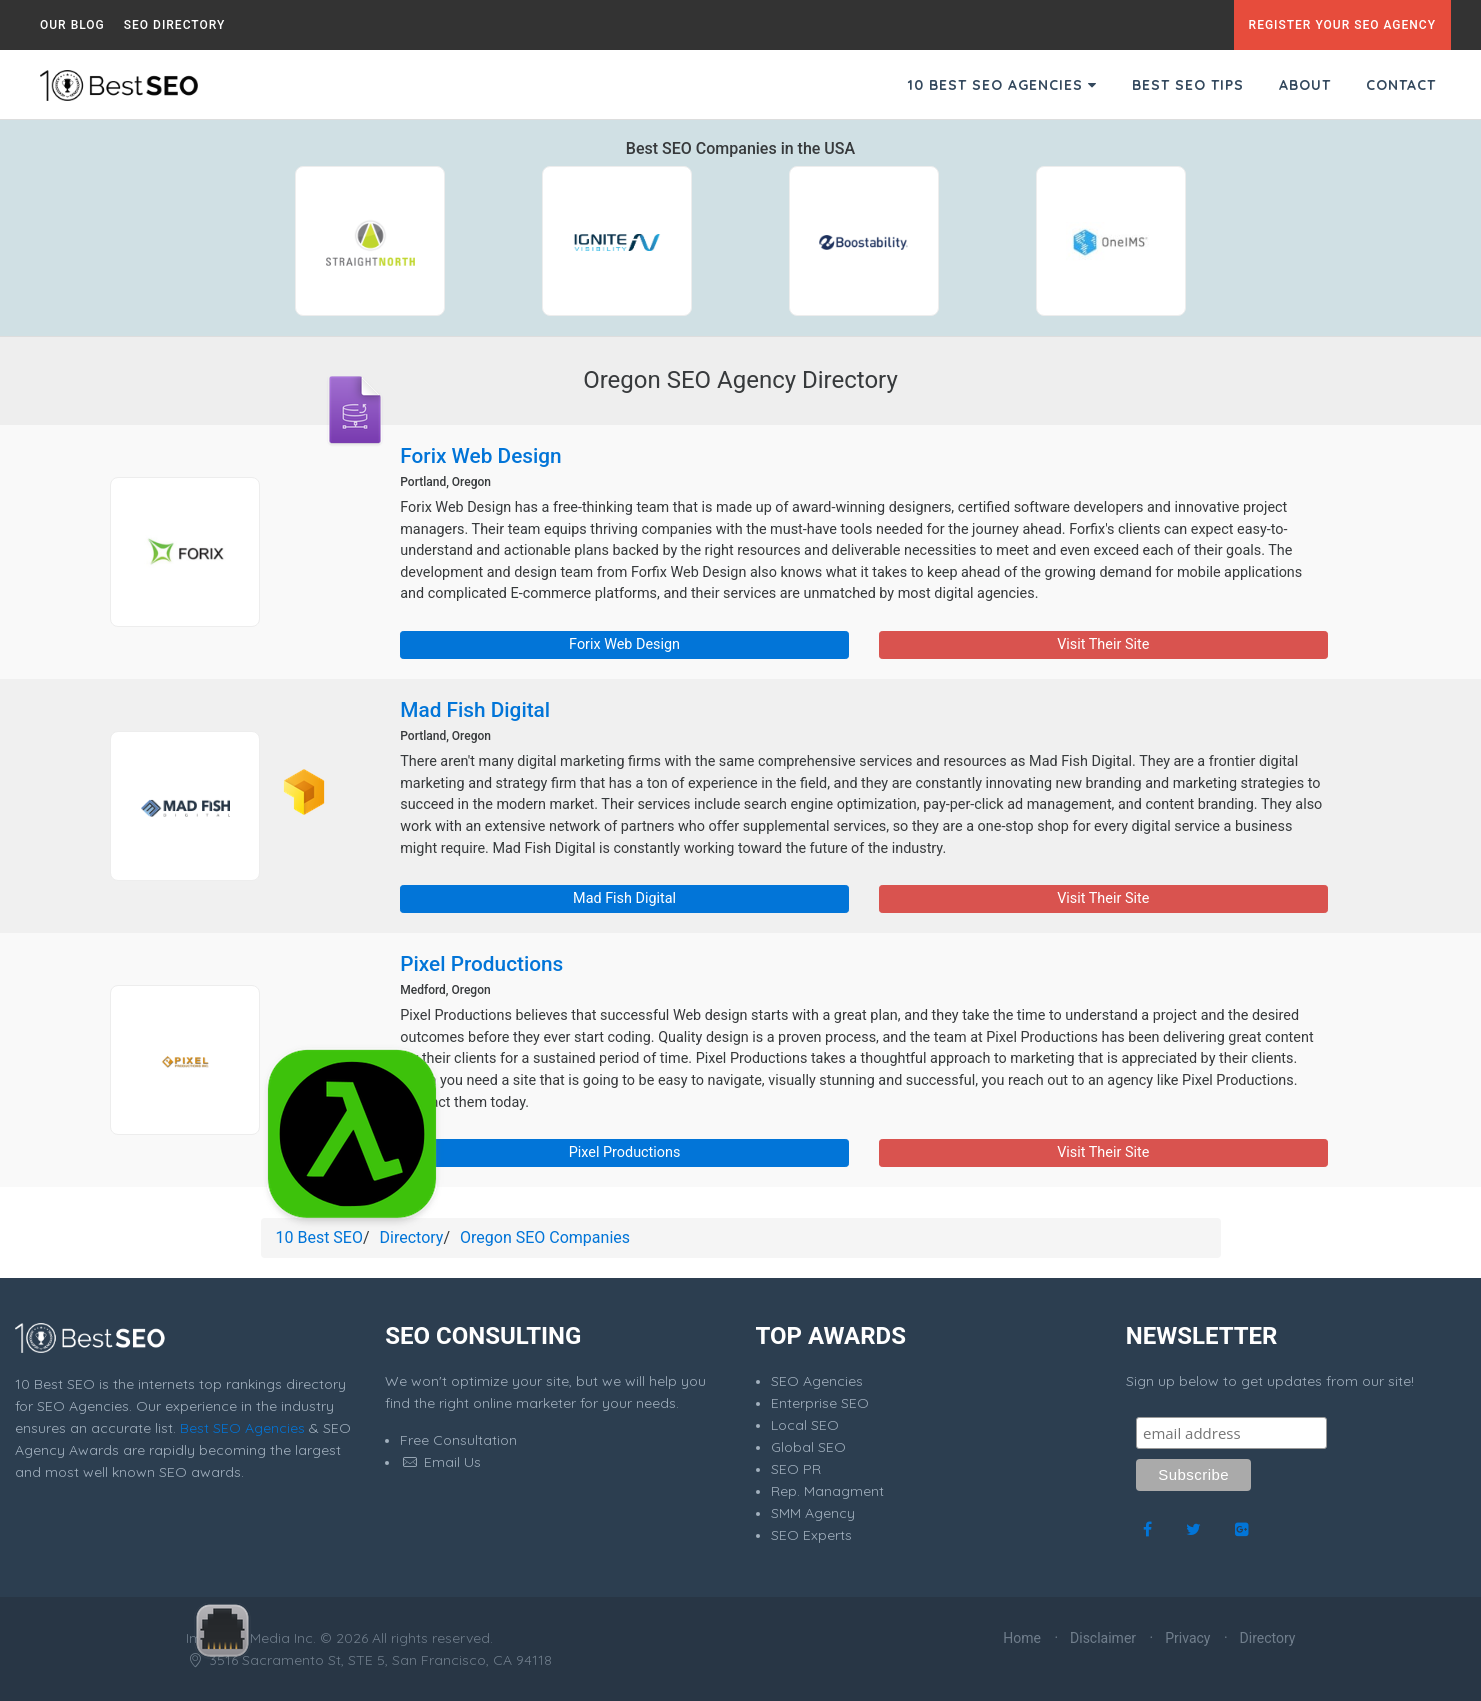  Describe the element at coordinates (222, 1631) in the screenshot. I see `configure DSL network connection settings` at that location.